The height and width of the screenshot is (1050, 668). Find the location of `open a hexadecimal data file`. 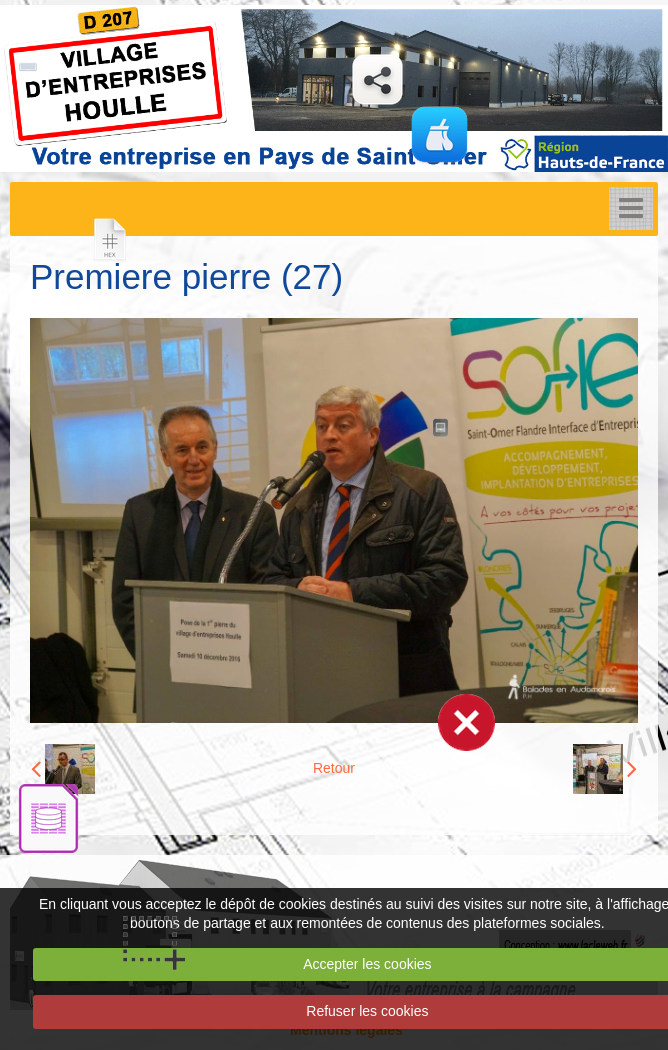

open a hexadecimal data file is located at coordinates (110, 240).